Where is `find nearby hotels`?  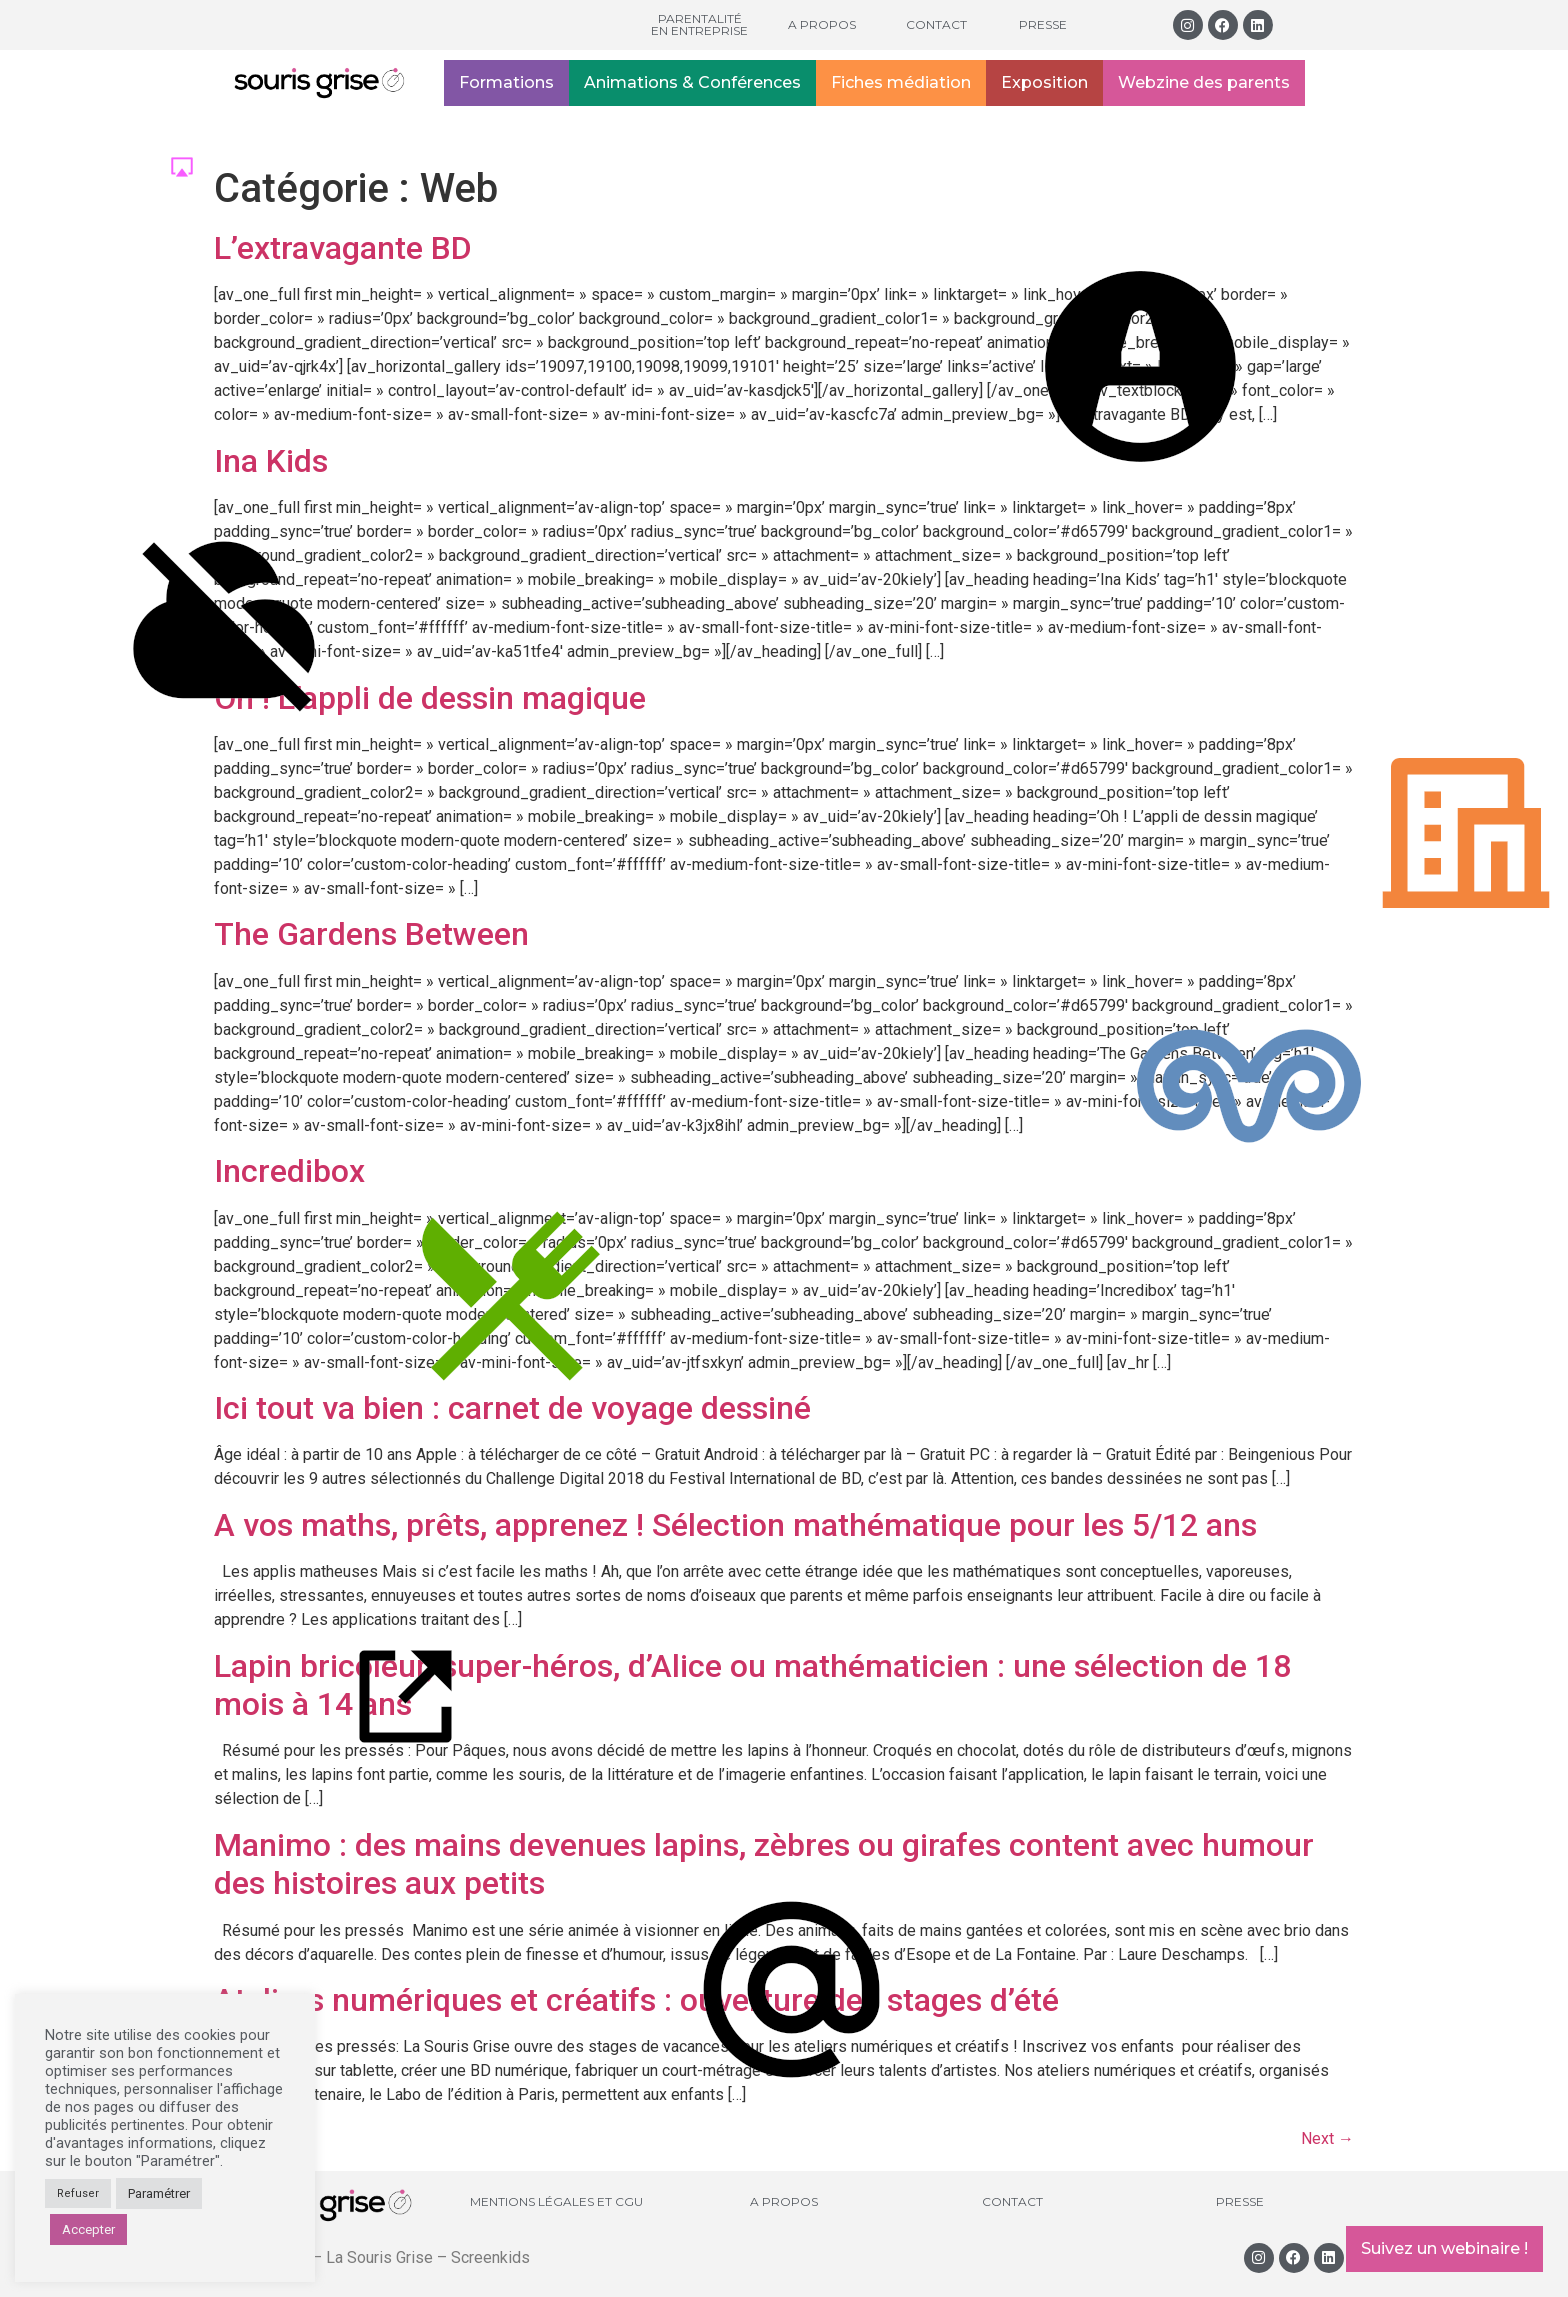 find nearby hotels is located at coordinates (1466, 833).